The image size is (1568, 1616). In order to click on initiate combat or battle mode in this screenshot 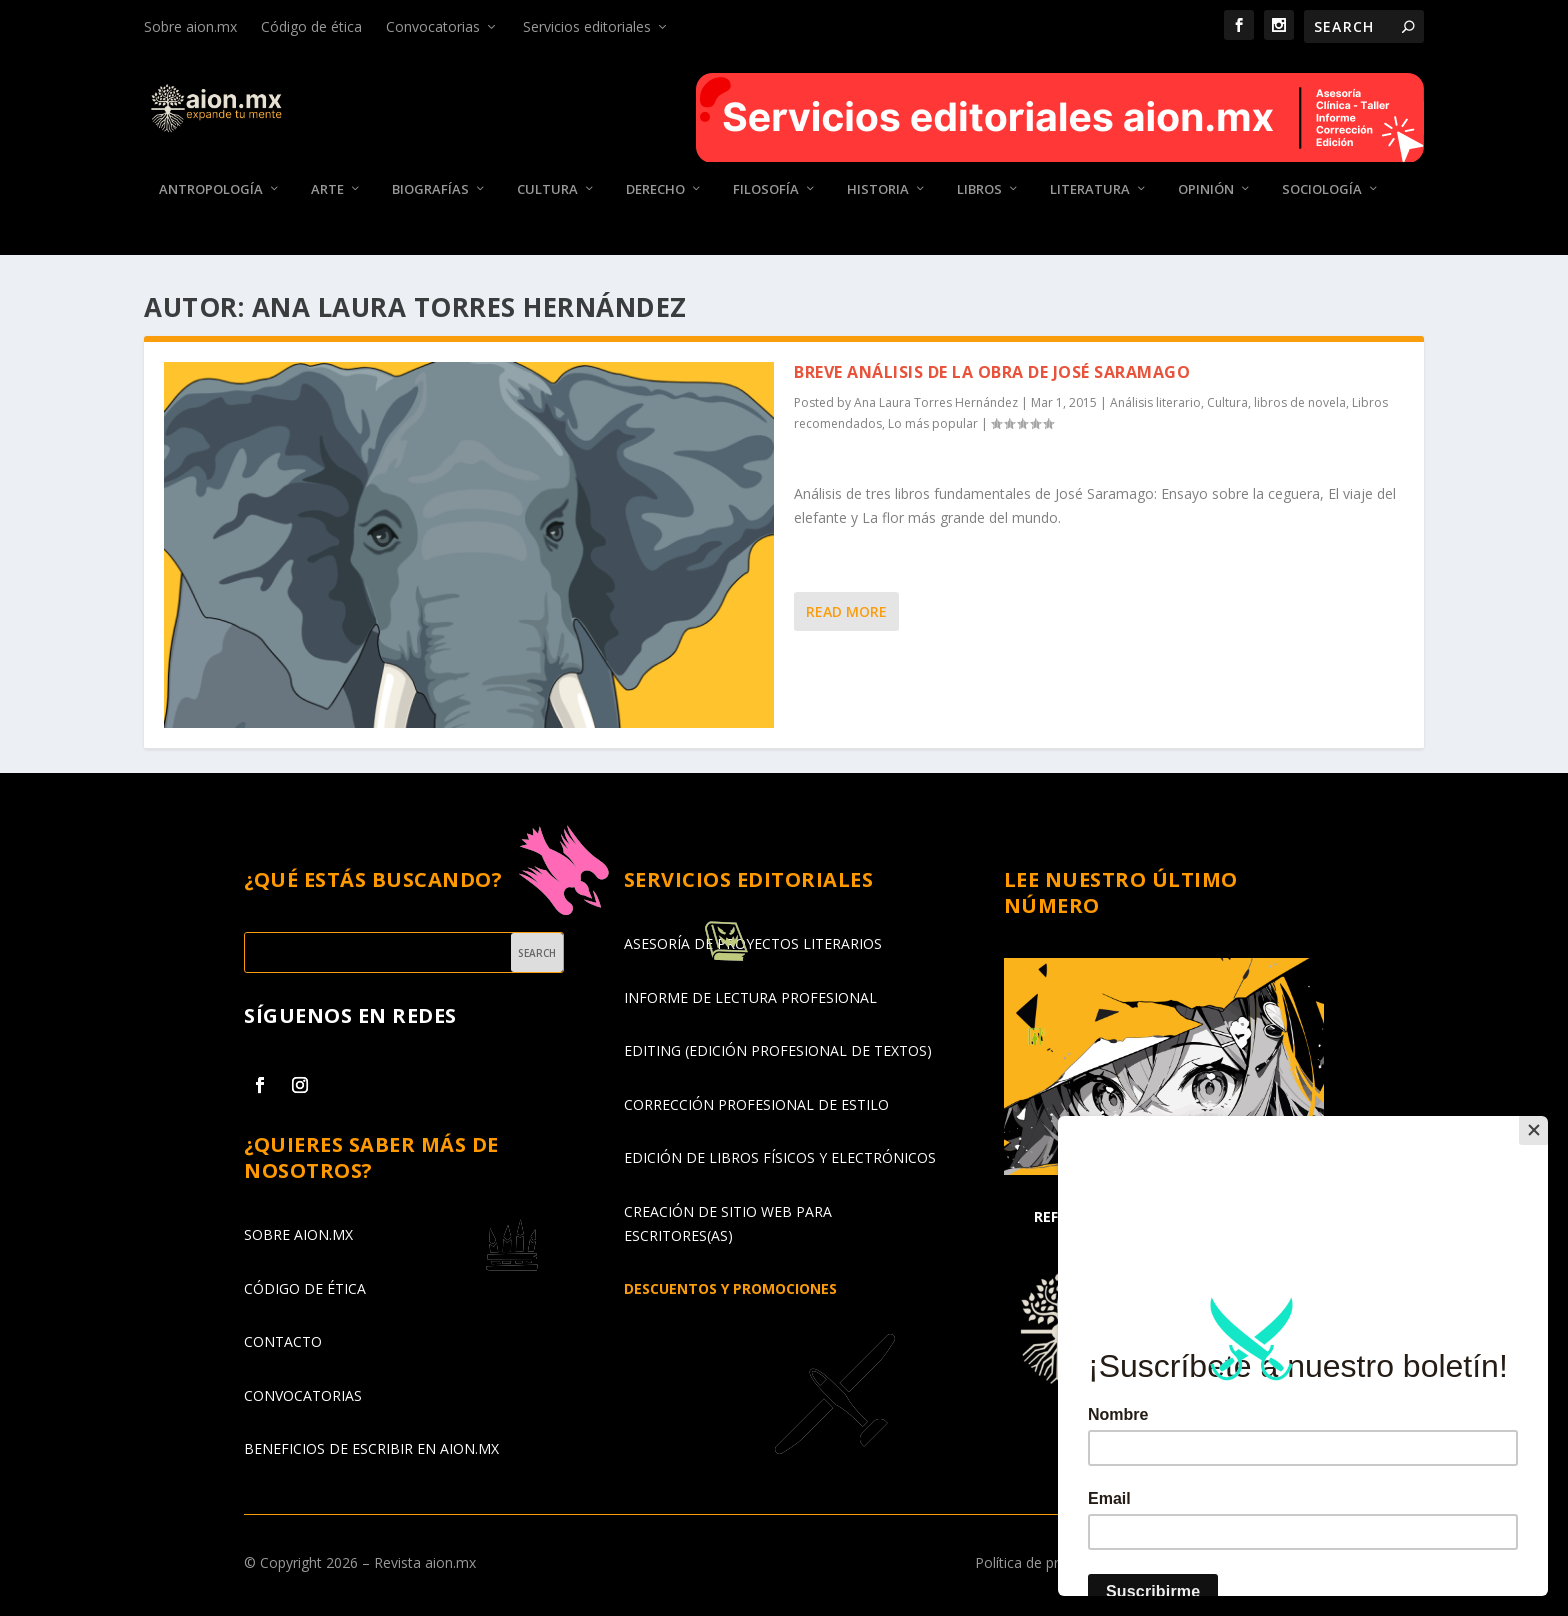, I will do `click(1251, 1338)`.